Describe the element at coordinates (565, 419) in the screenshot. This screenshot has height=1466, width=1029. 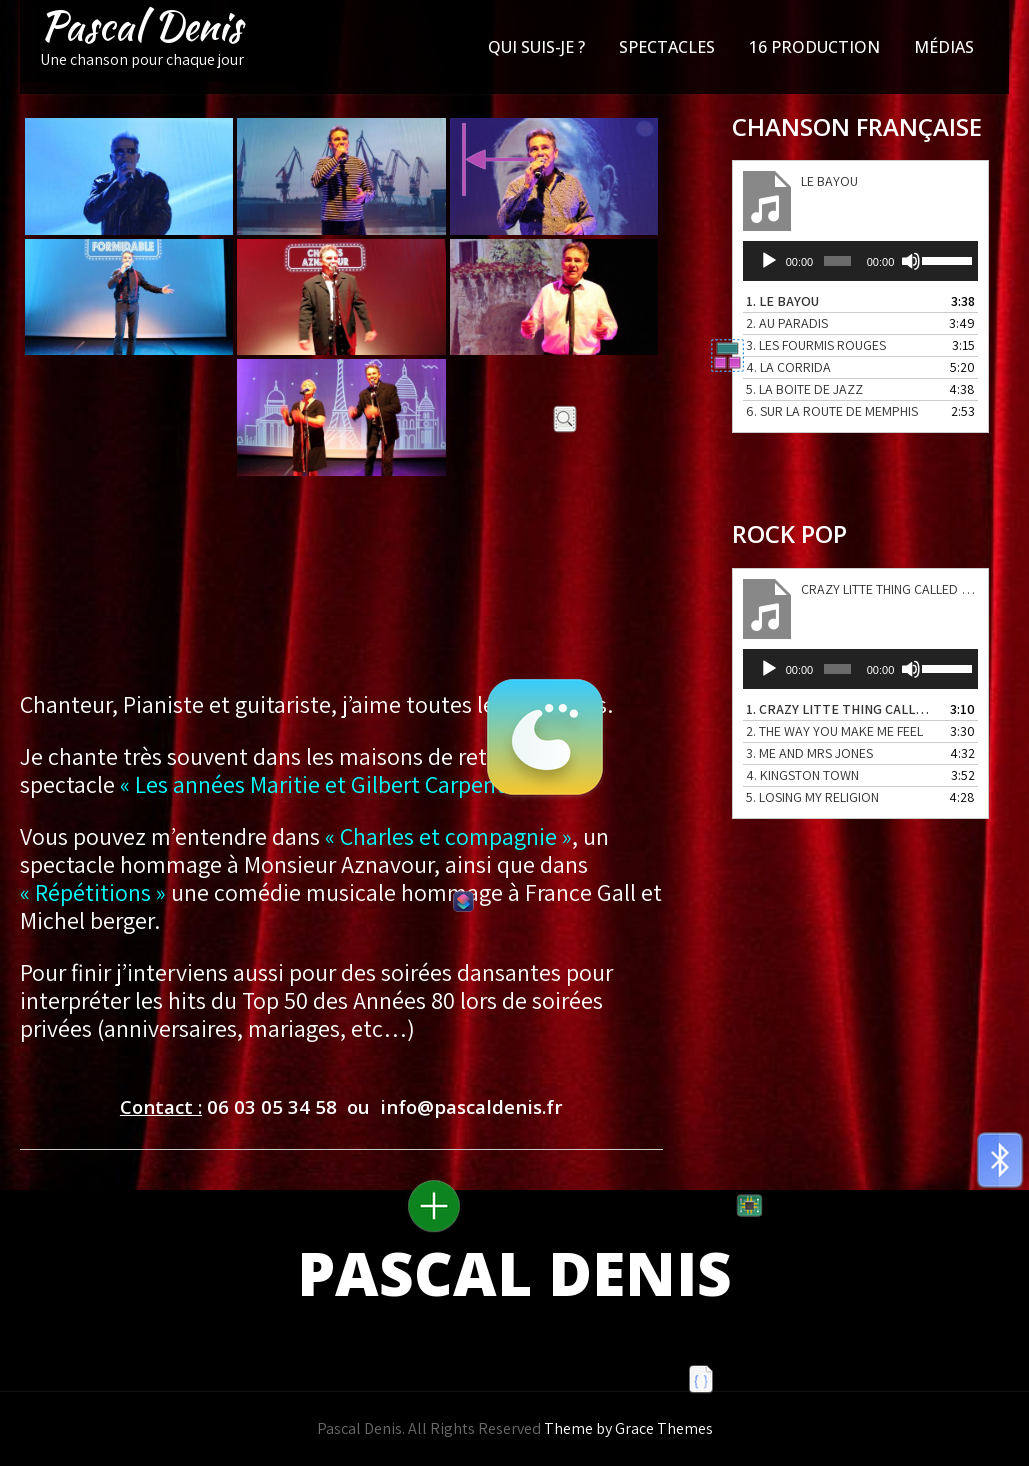
I see `open the log viewer application` at that location.